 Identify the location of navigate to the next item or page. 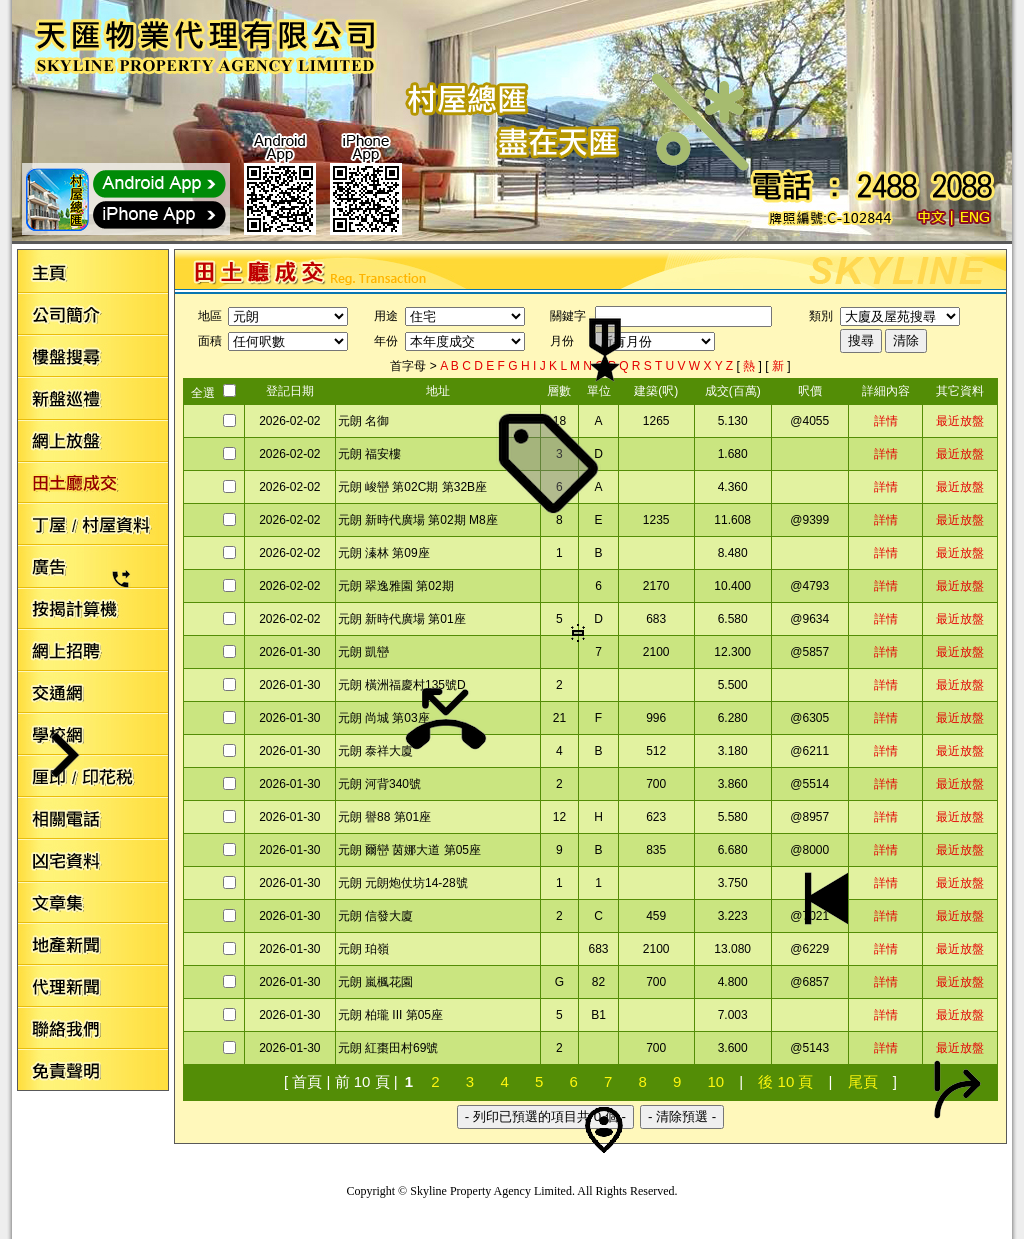
(64, 755).